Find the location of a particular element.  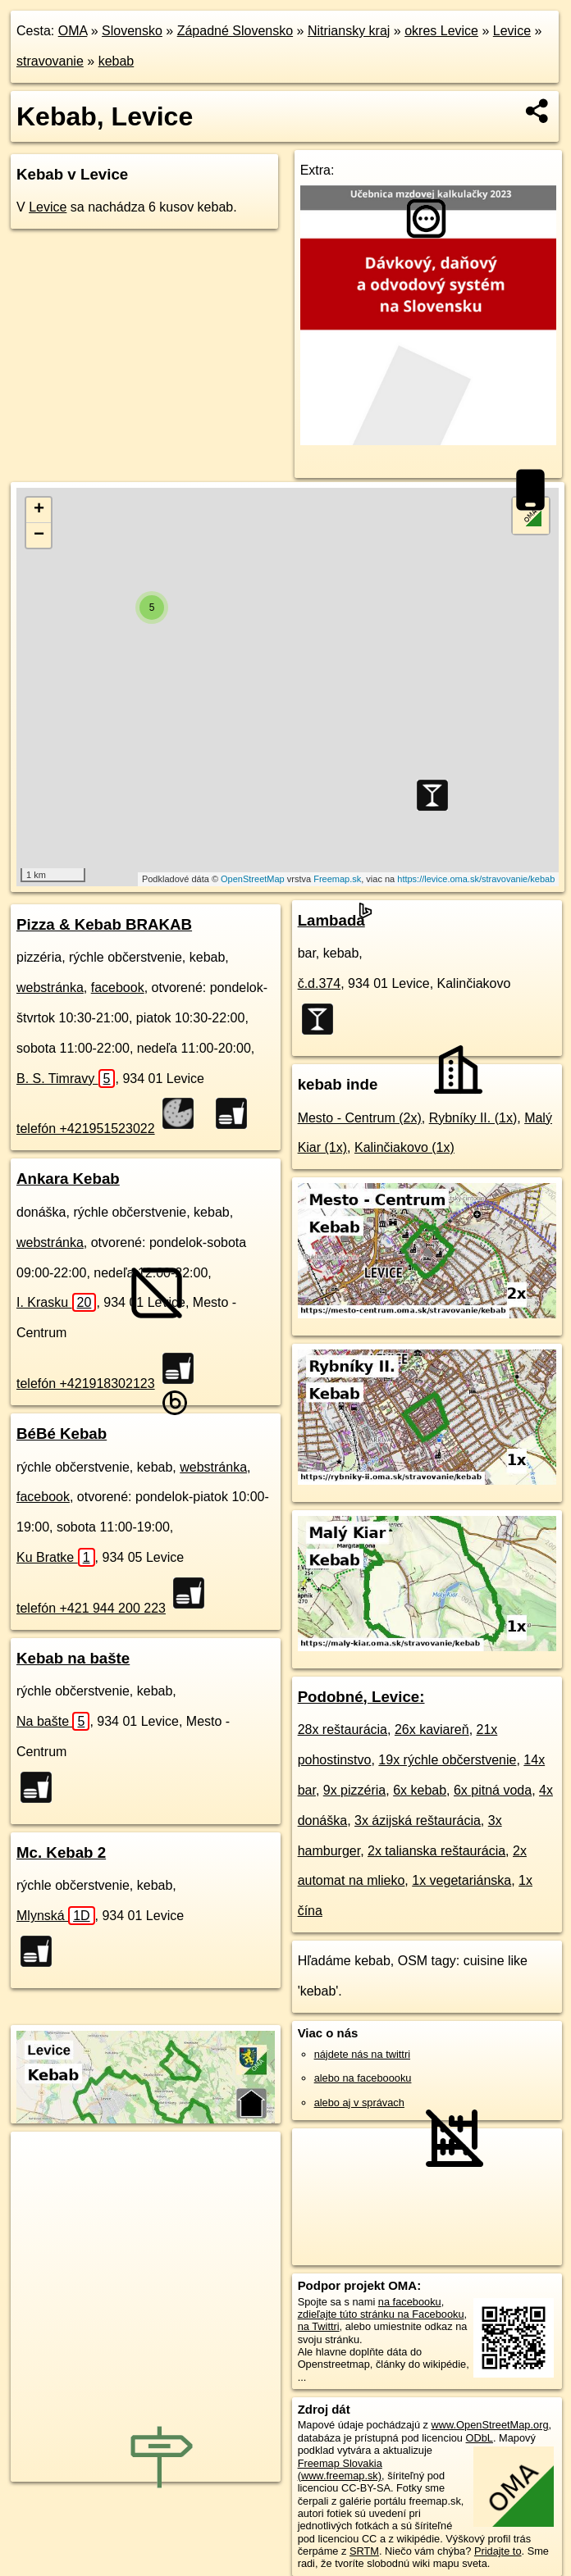

search with microsoft bing is located at coordinates (365, 910).